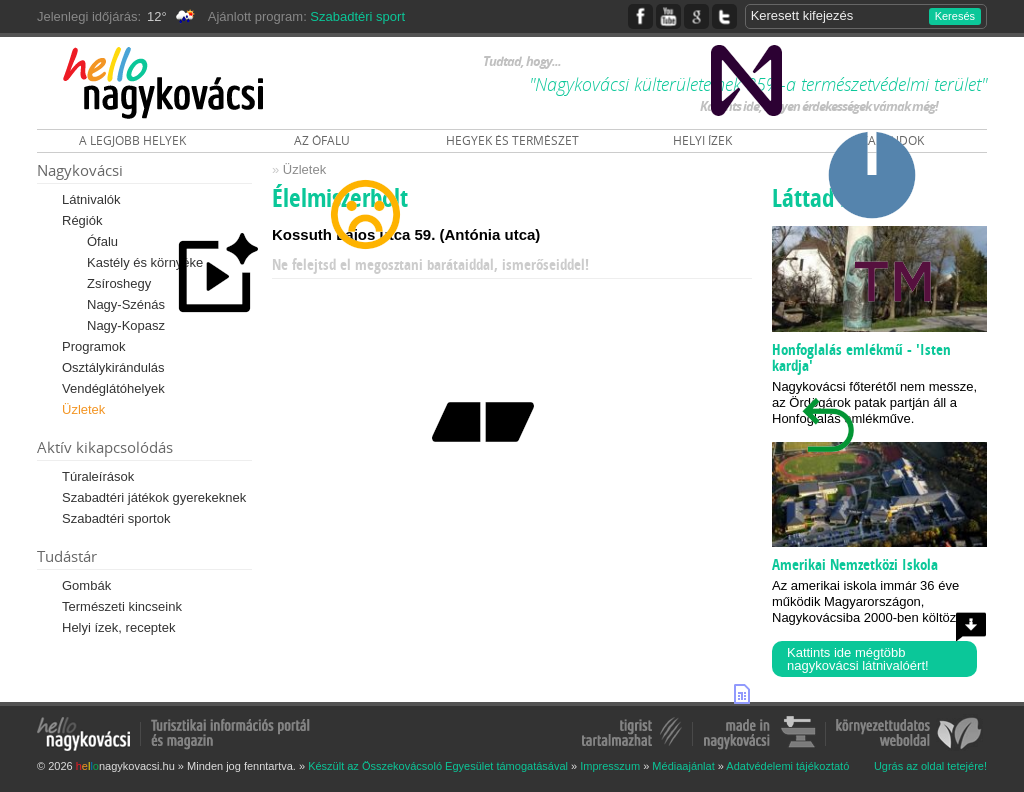  Describe the element at coordinates (214, 276) in the screenshot. I see `access AI-powered video tools` at that location.